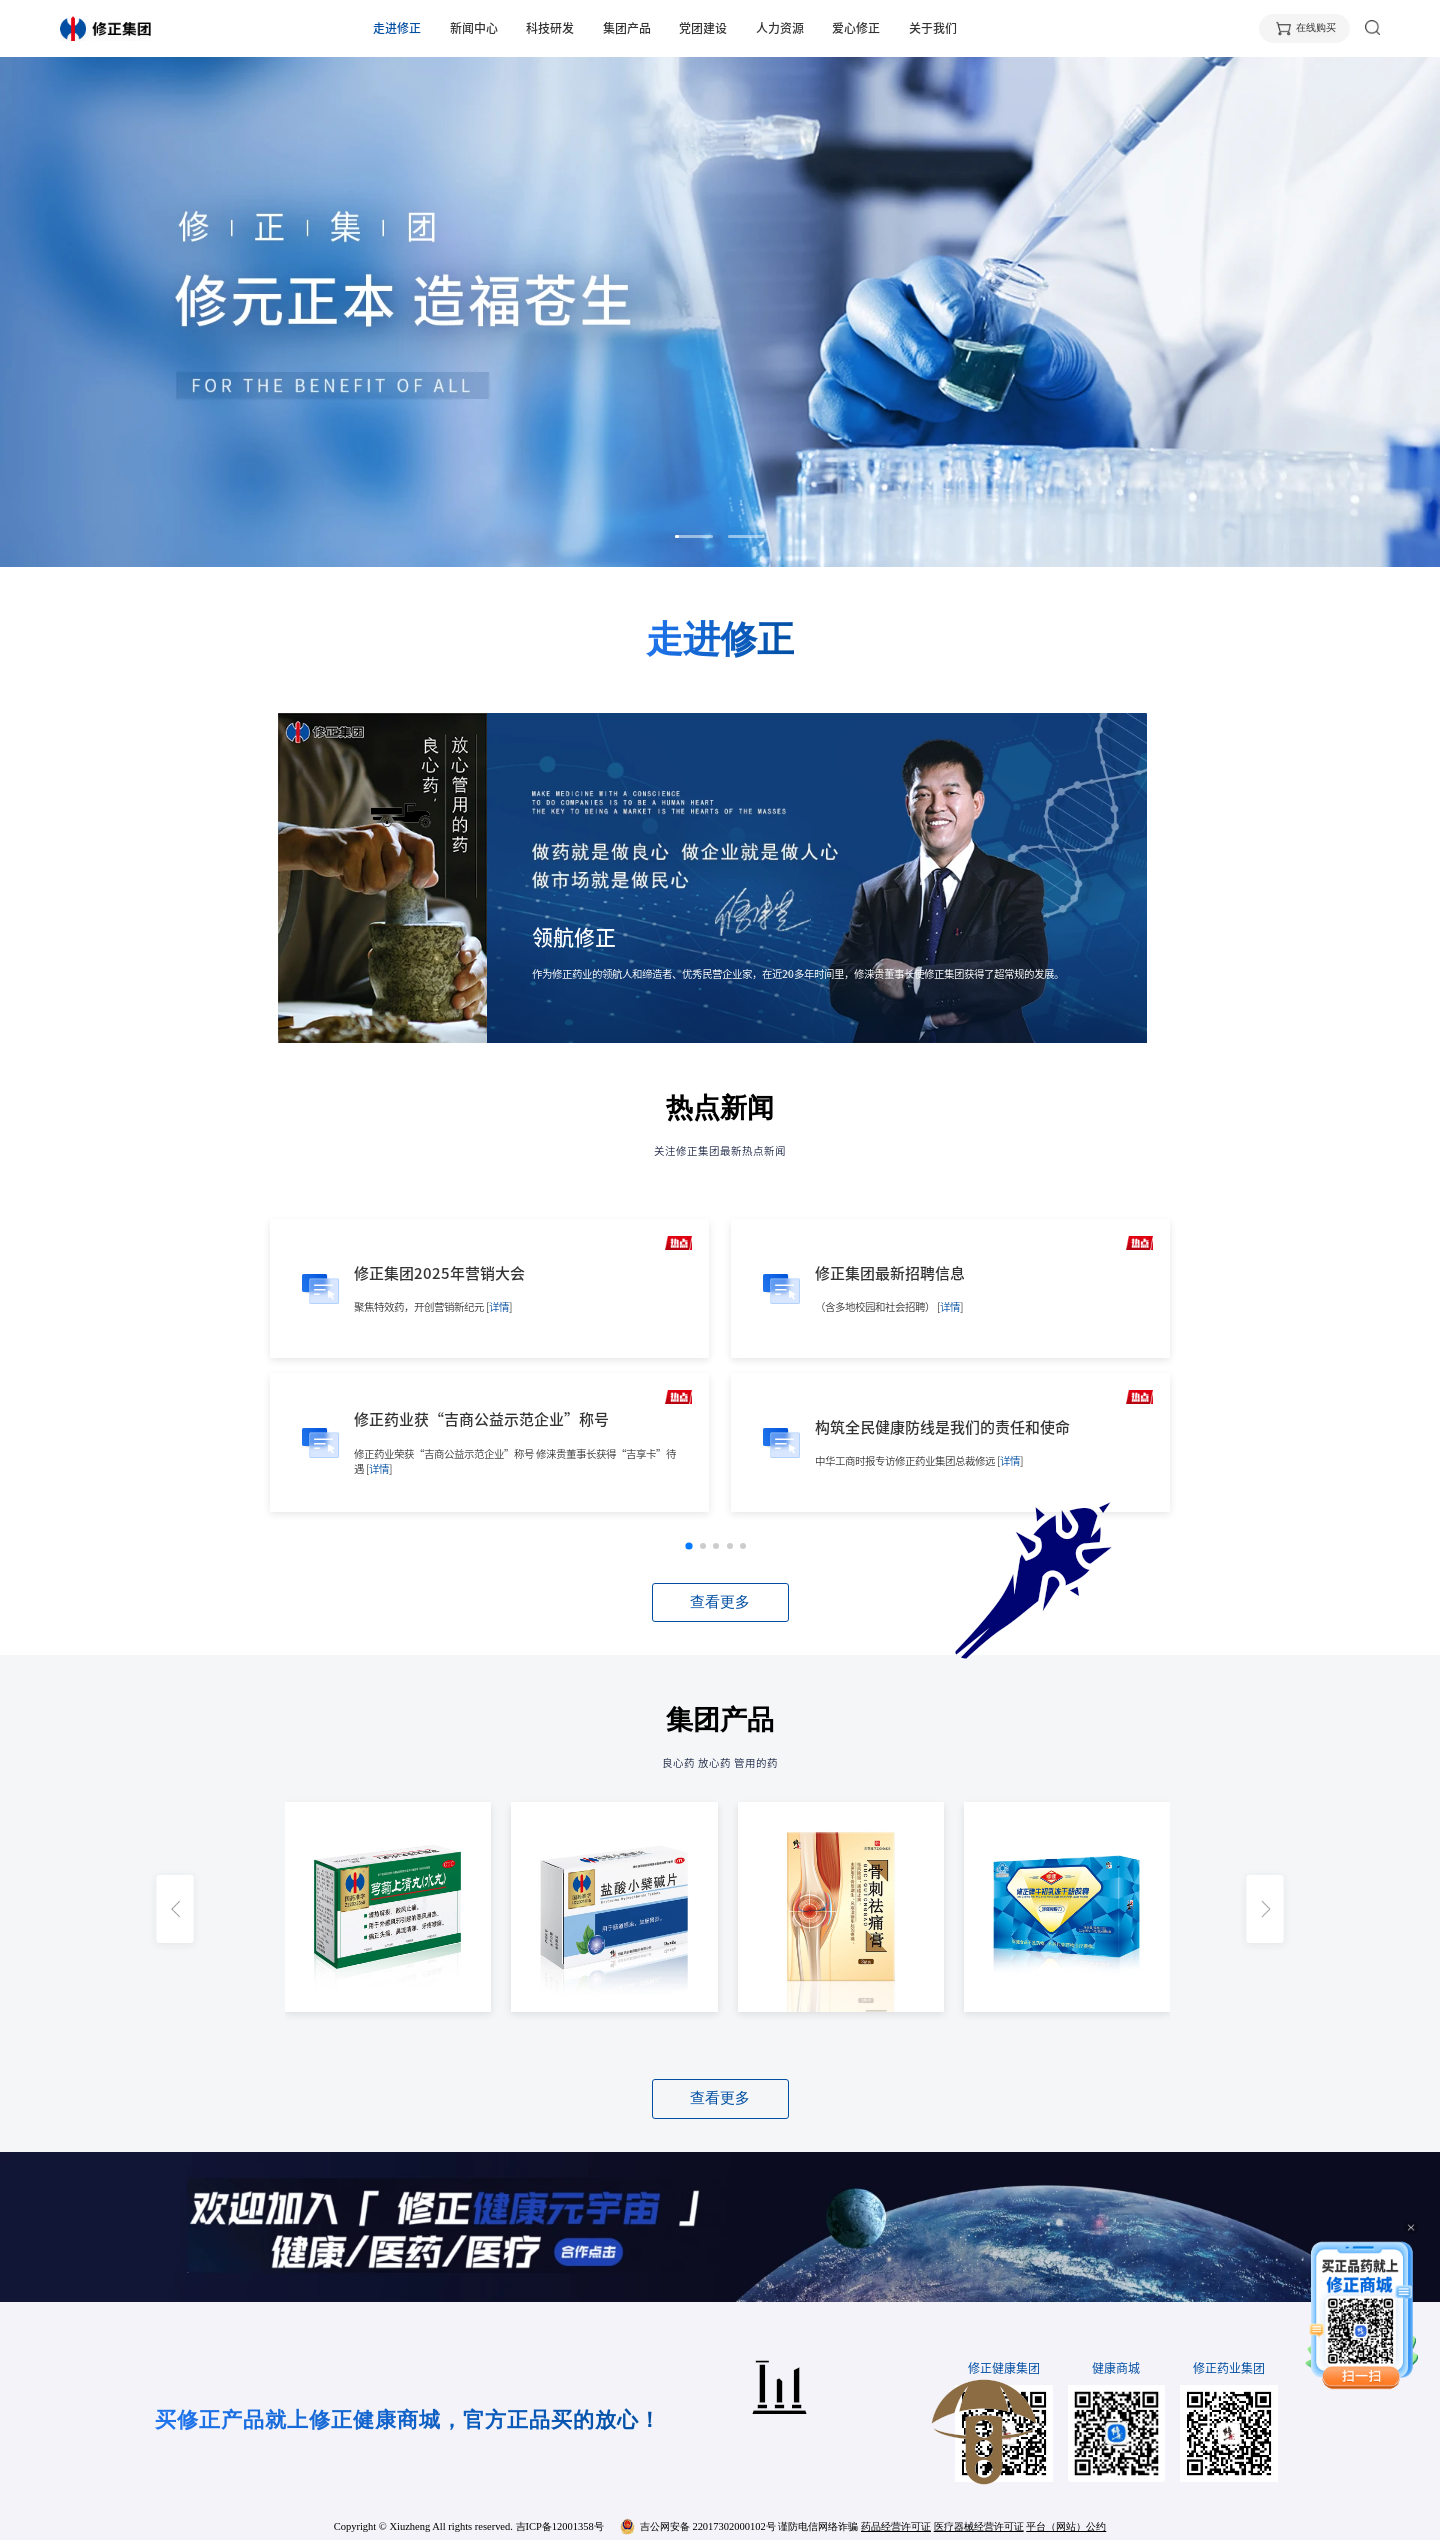 The width and height of the screenshot is (1440, 2540). I want to click on equip a wooden club weapon, so click(1033, 1580).